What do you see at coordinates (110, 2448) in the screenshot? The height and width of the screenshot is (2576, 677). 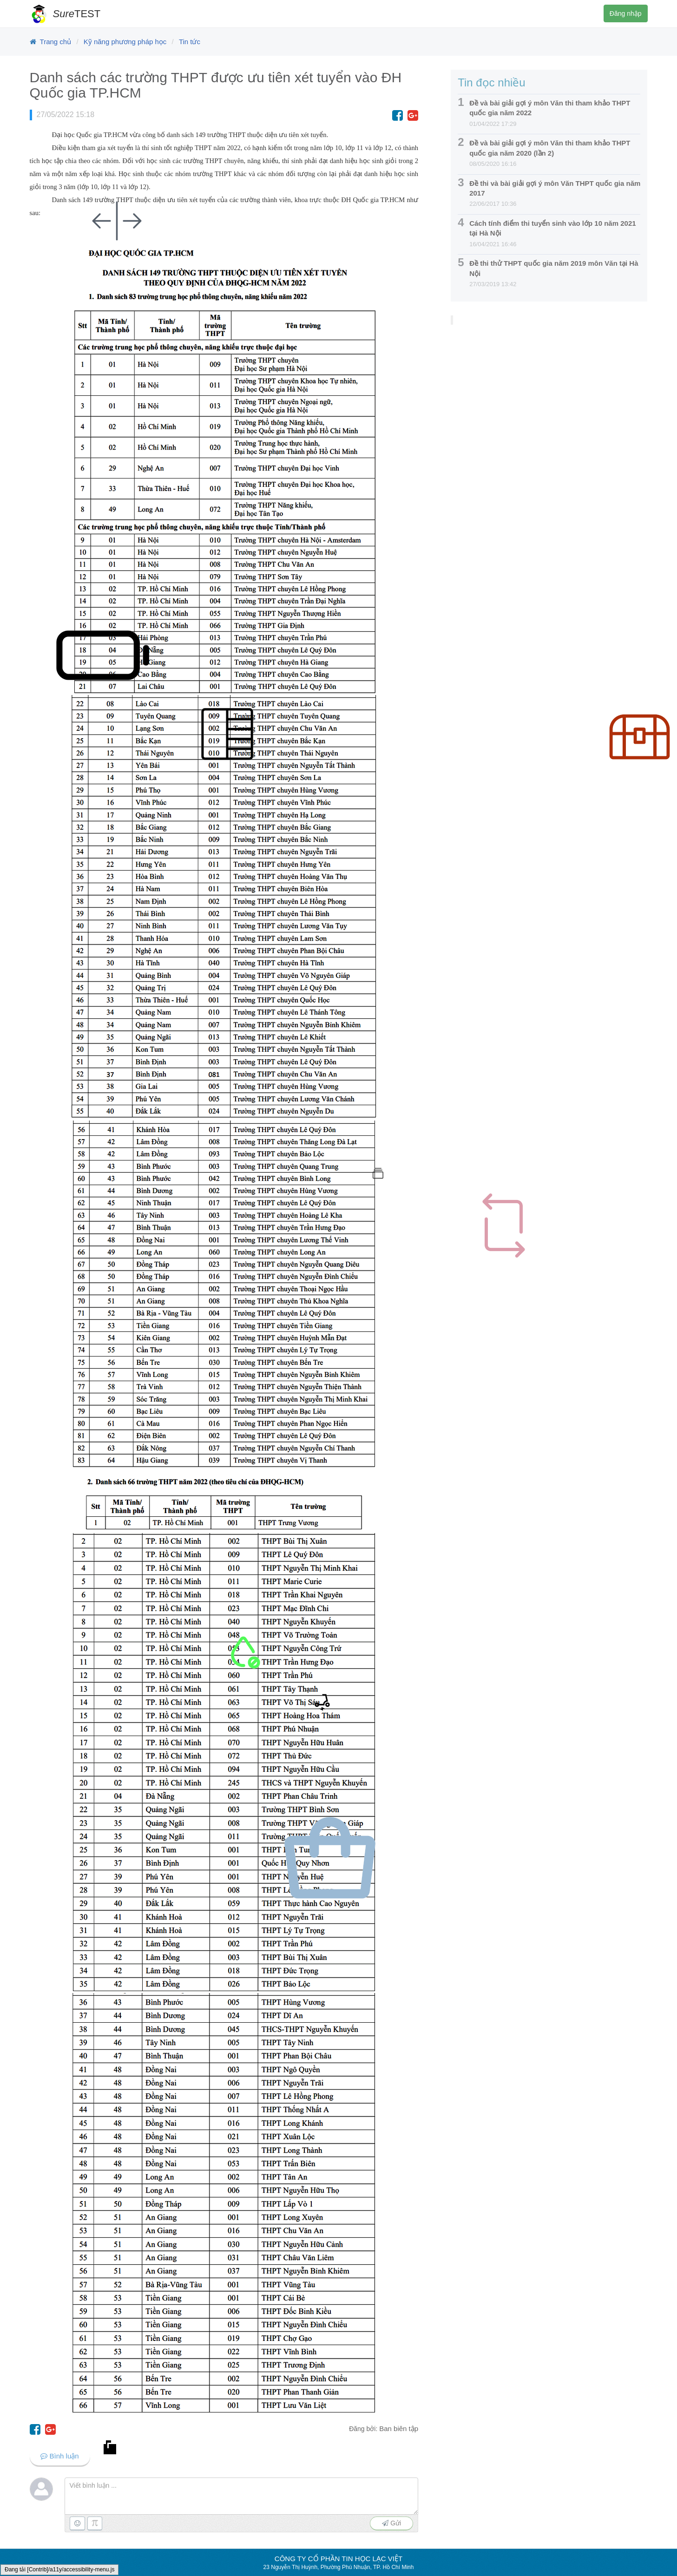 I see `indicates unread mail in your mailbox` at bounding box center [110, 2448].